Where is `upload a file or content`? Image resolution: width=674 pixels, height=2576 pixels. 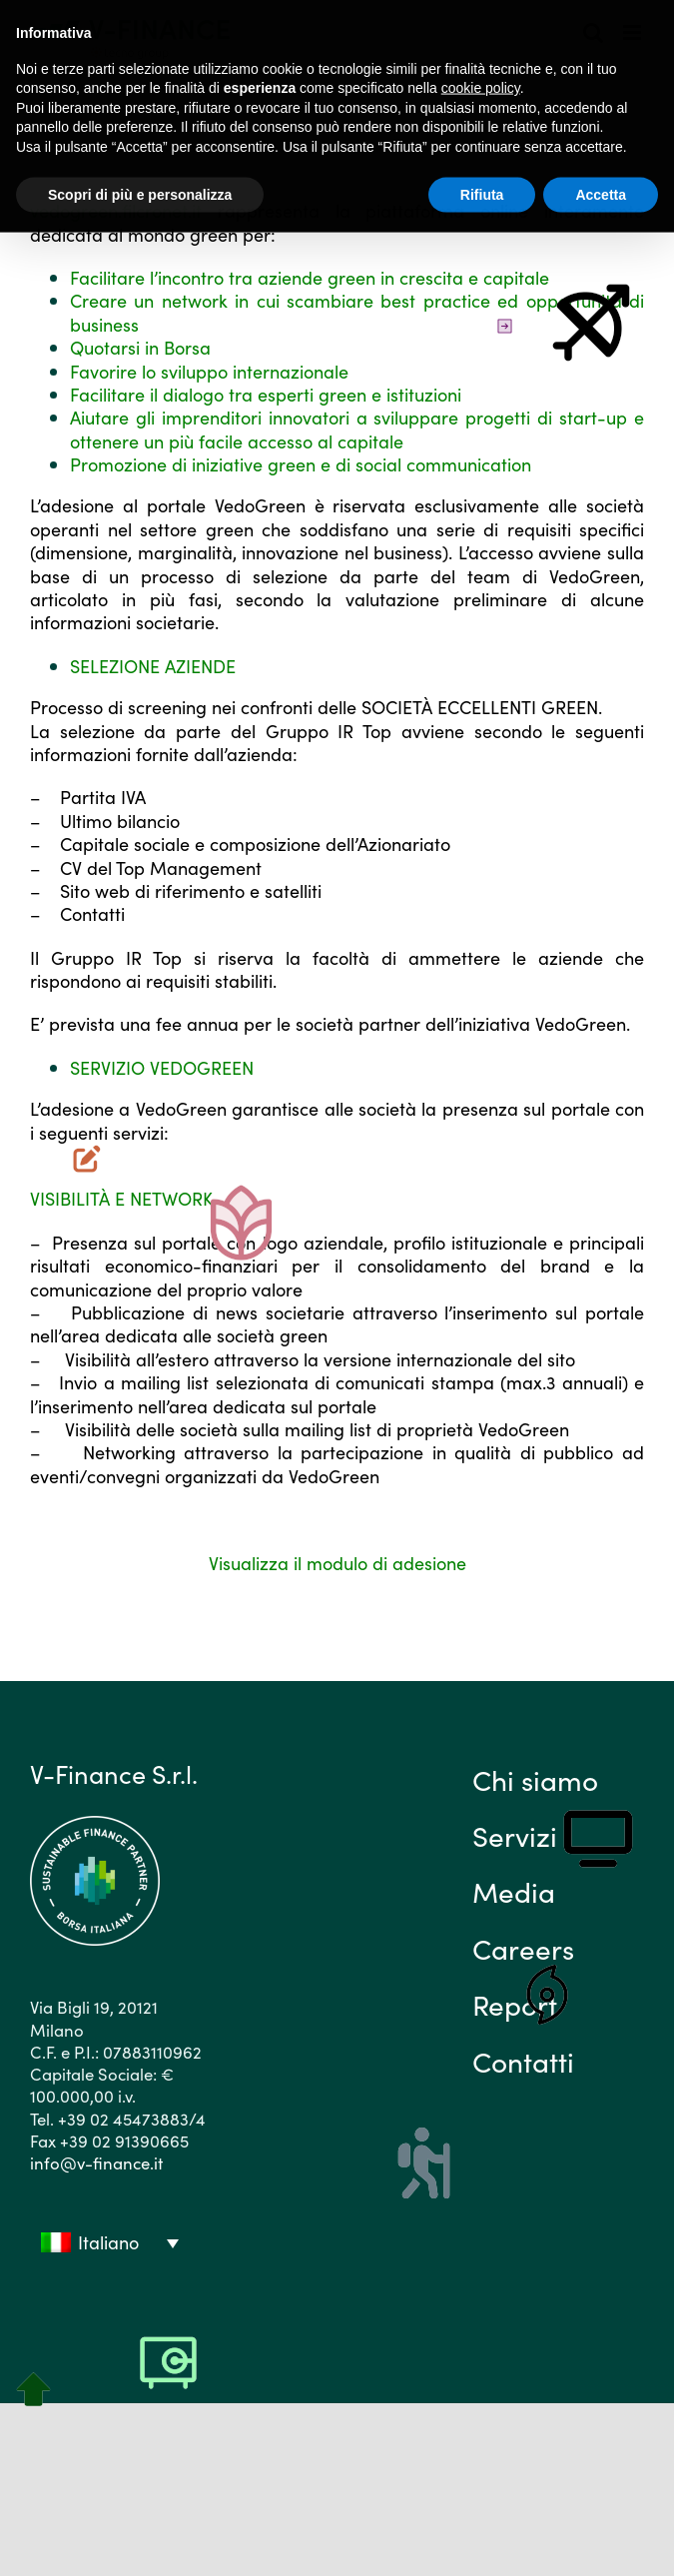
upload a file or content is located at coordinates (33, 2390).